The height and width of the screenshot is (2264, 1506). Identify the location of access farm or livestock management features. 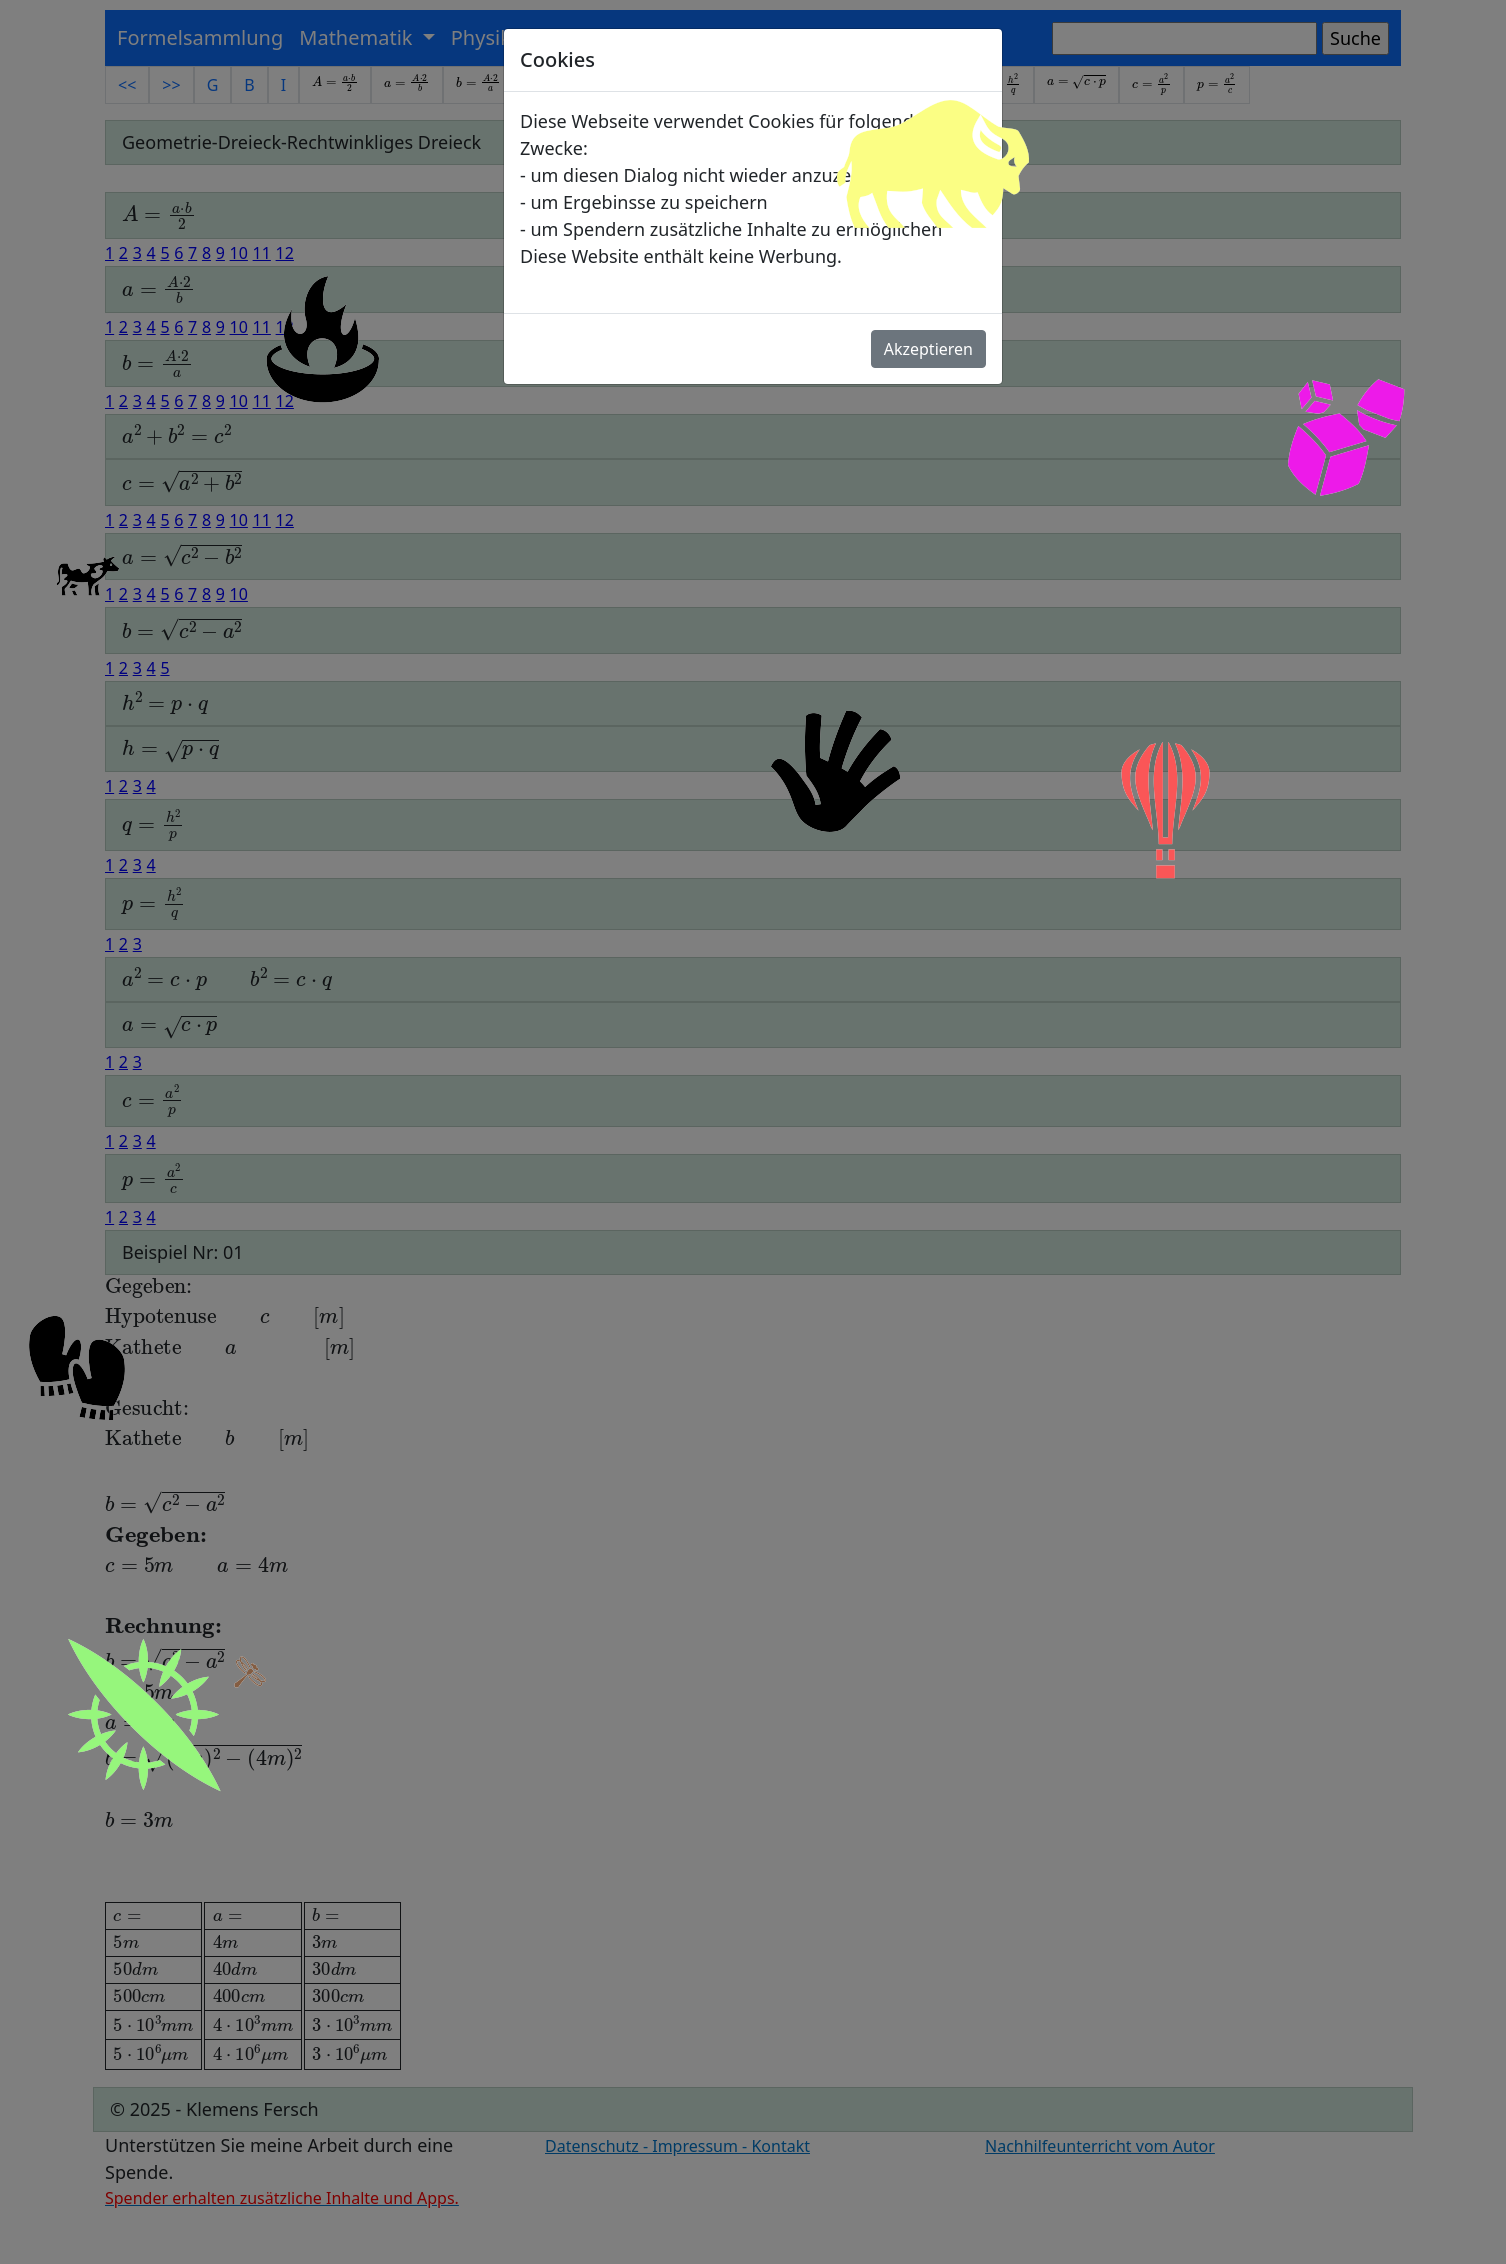
(88, 576).